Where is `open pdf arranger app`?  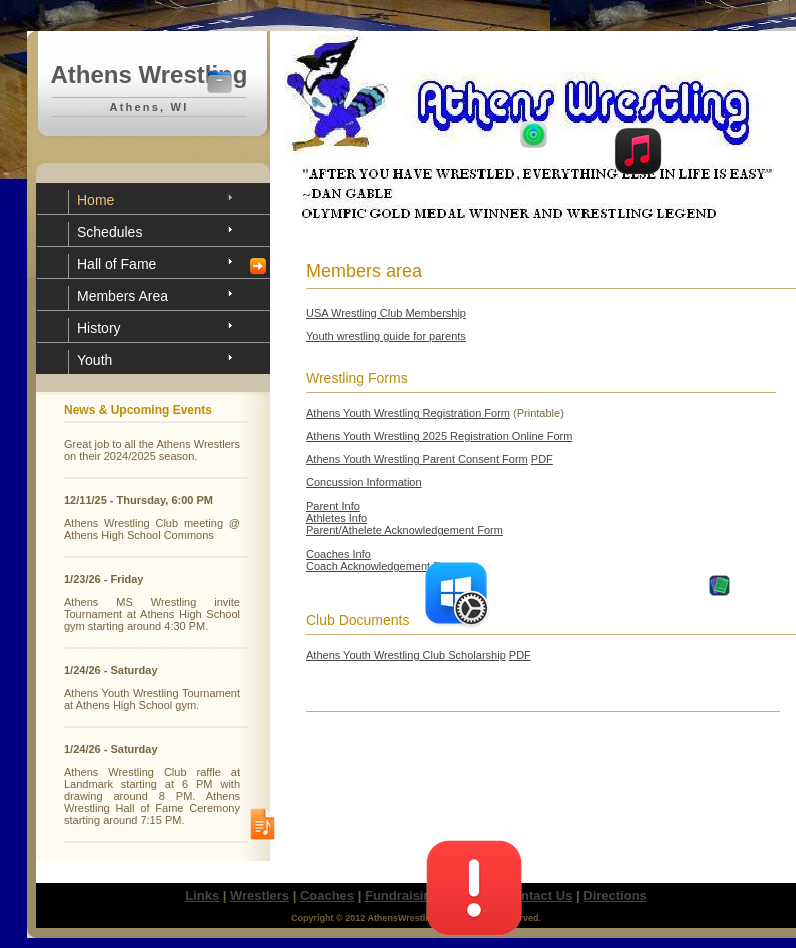 open pdf arranger app is located at coordinates (719, 585).